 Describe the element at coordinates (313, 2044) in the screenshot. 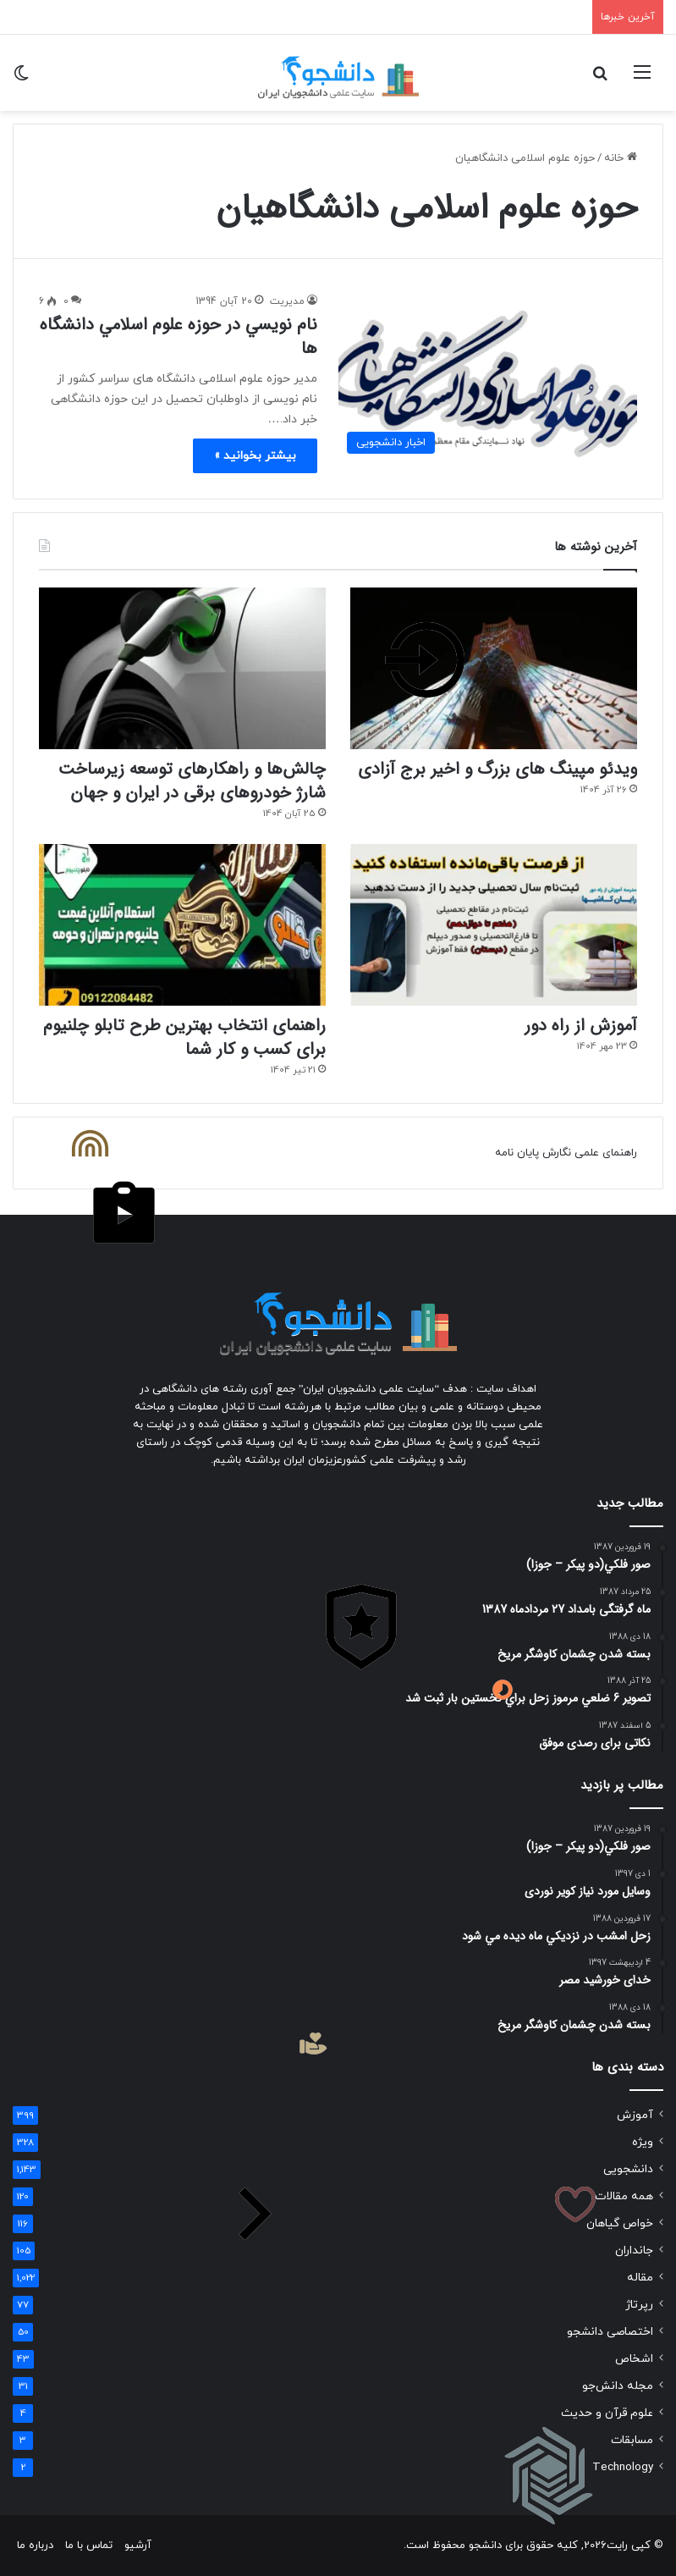

I see `donate or make a charitable contribution` at that location.